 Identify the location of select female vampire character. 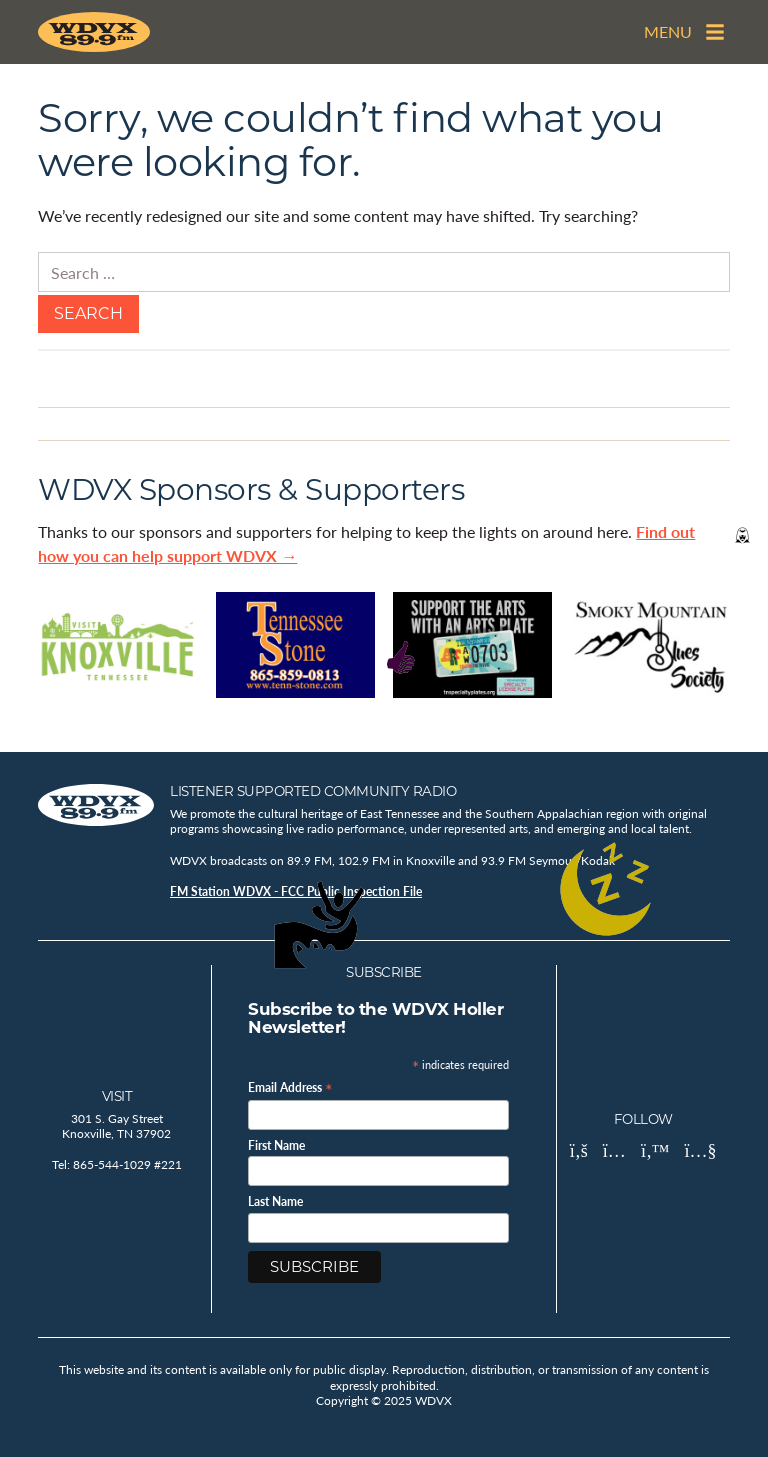
(742, 535).